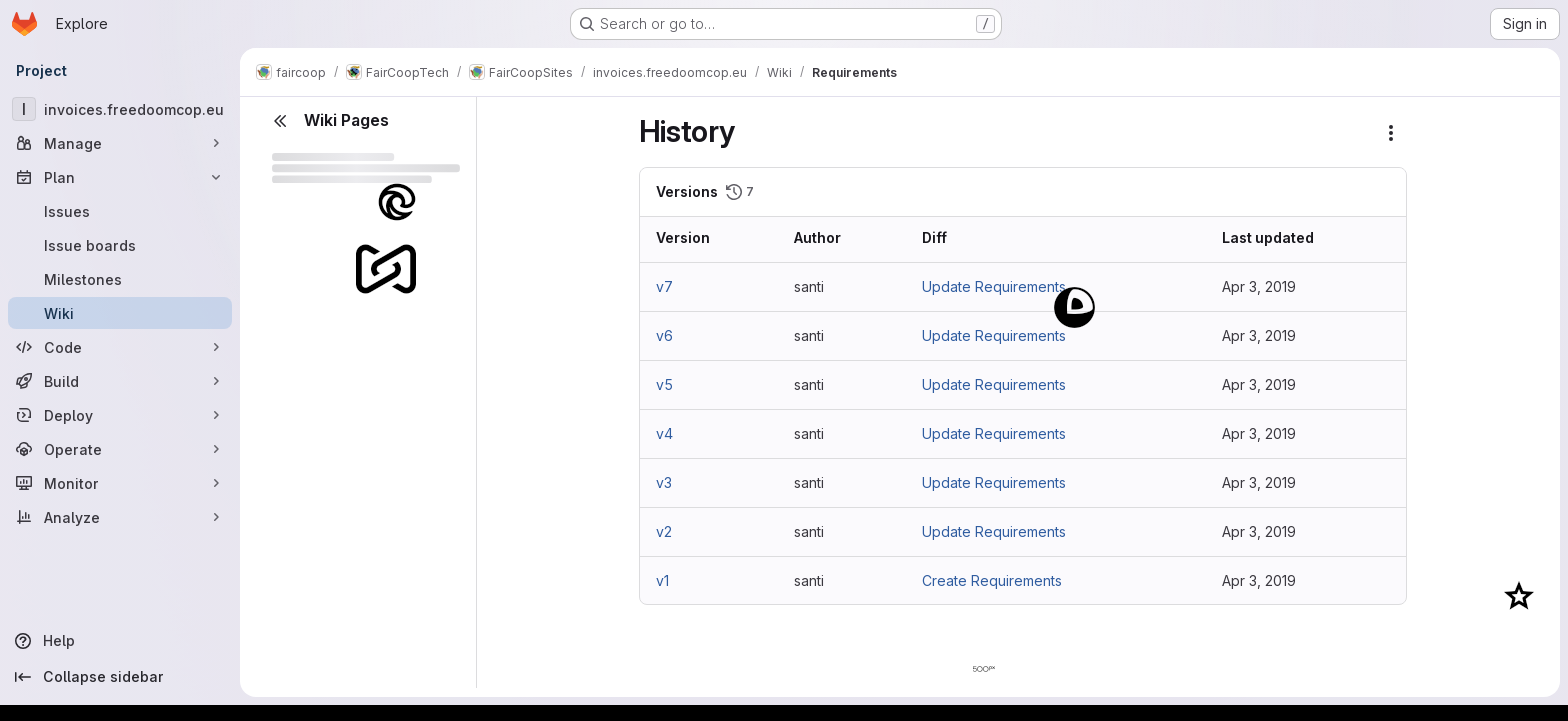 The height and width of the screenshot is (721, 1568). I want to click on perforce version control logo, so click(386, 269).